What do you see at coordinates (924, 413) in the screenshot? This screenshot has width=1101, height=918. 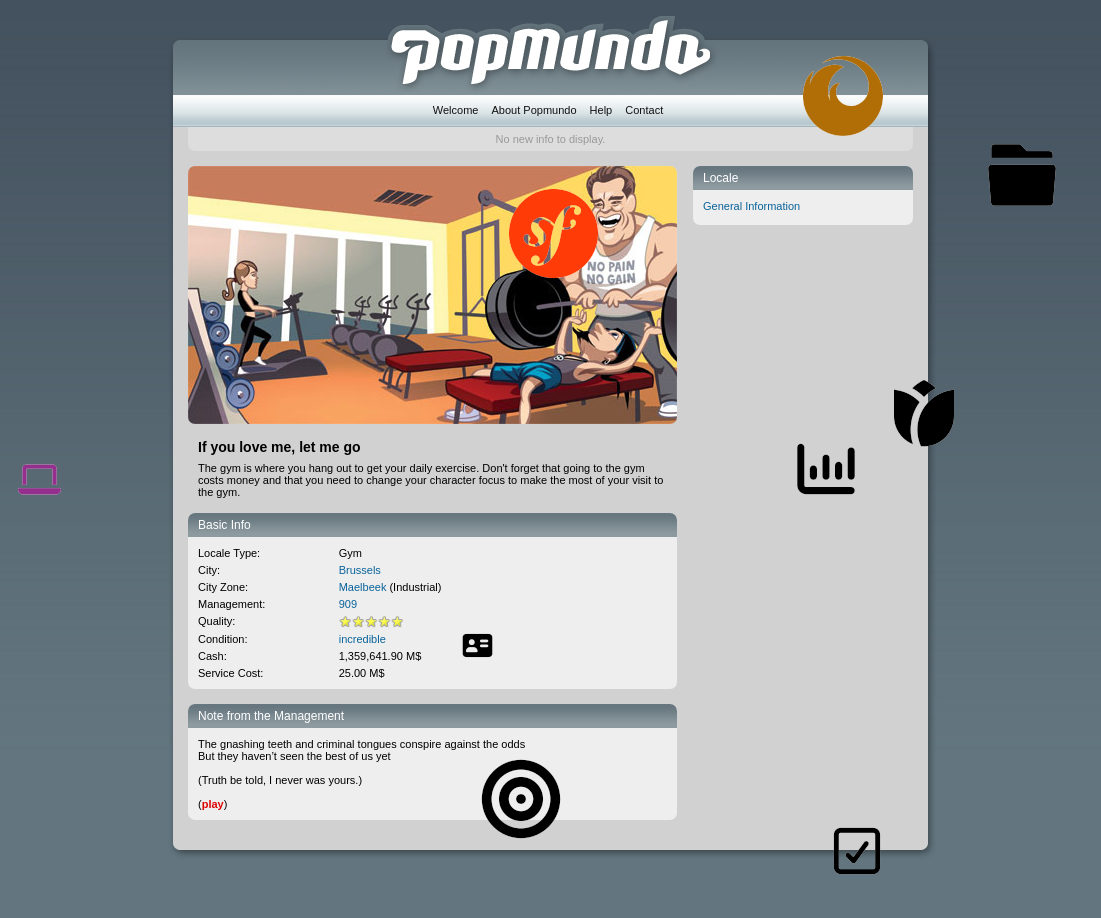 I see `access nature or garden-related features` at bounding box center [924, 413].